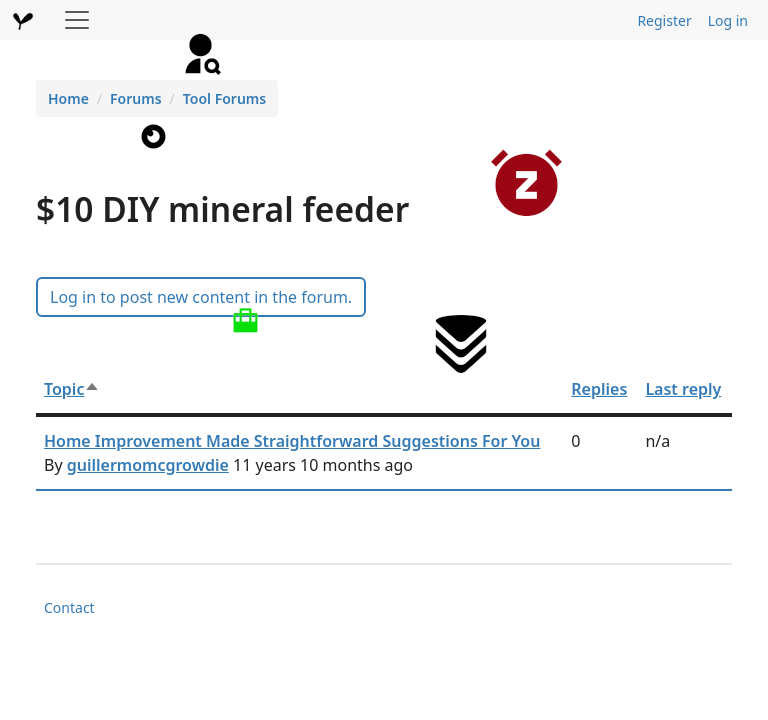 The image size is (768, 720). What do you see at coordinates (526, 181) in the screenshot?
I see `snooze an active alarm` at bounding box center [526, 181].